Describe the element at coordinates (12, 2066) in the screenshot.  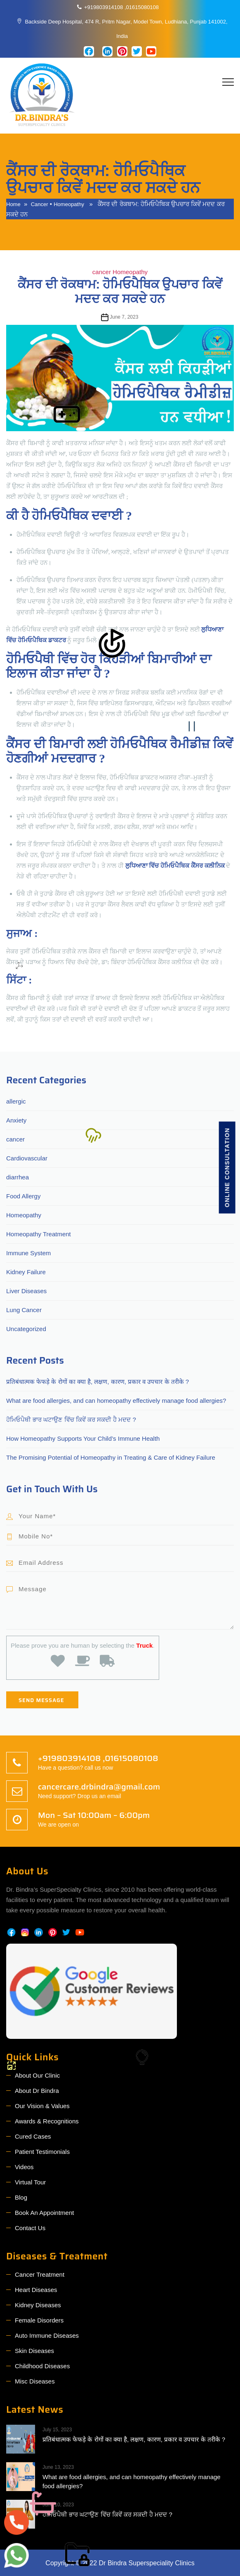
I see `upscale or enhance image resolution` at that location.